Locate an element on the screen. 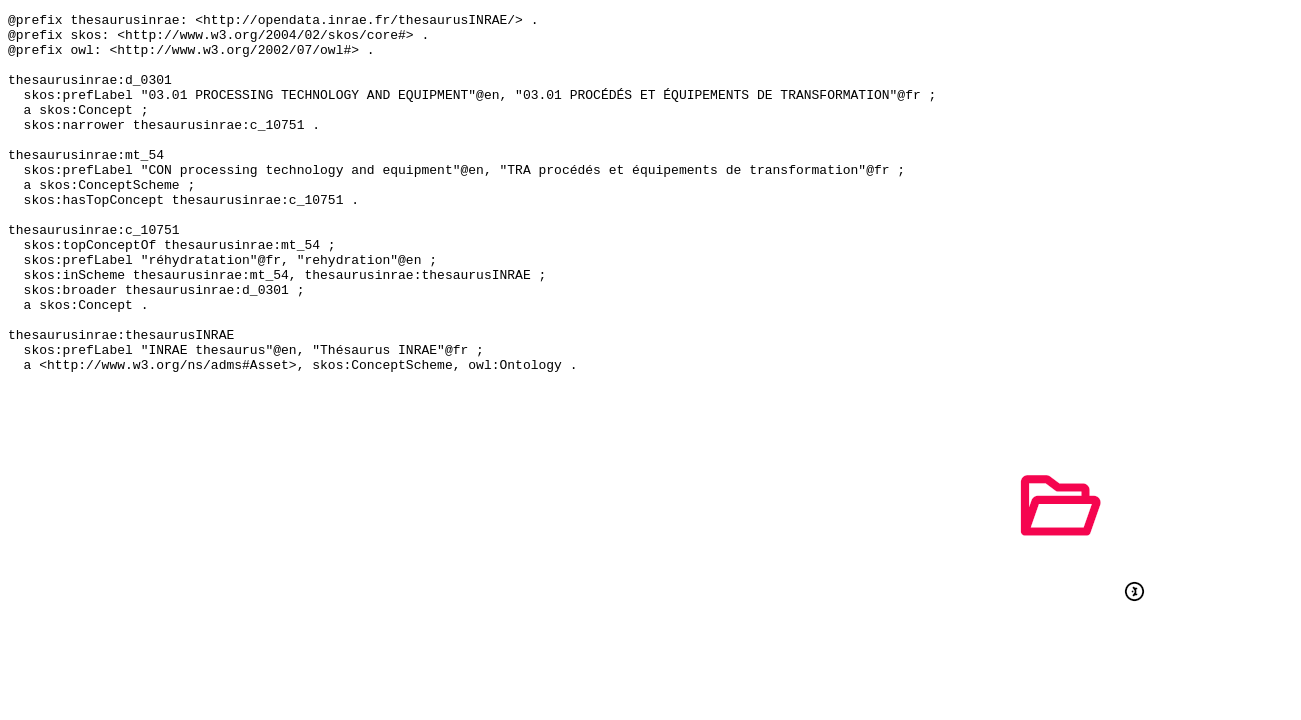  mantine UI library logo is located at coordinates (1134, 591).